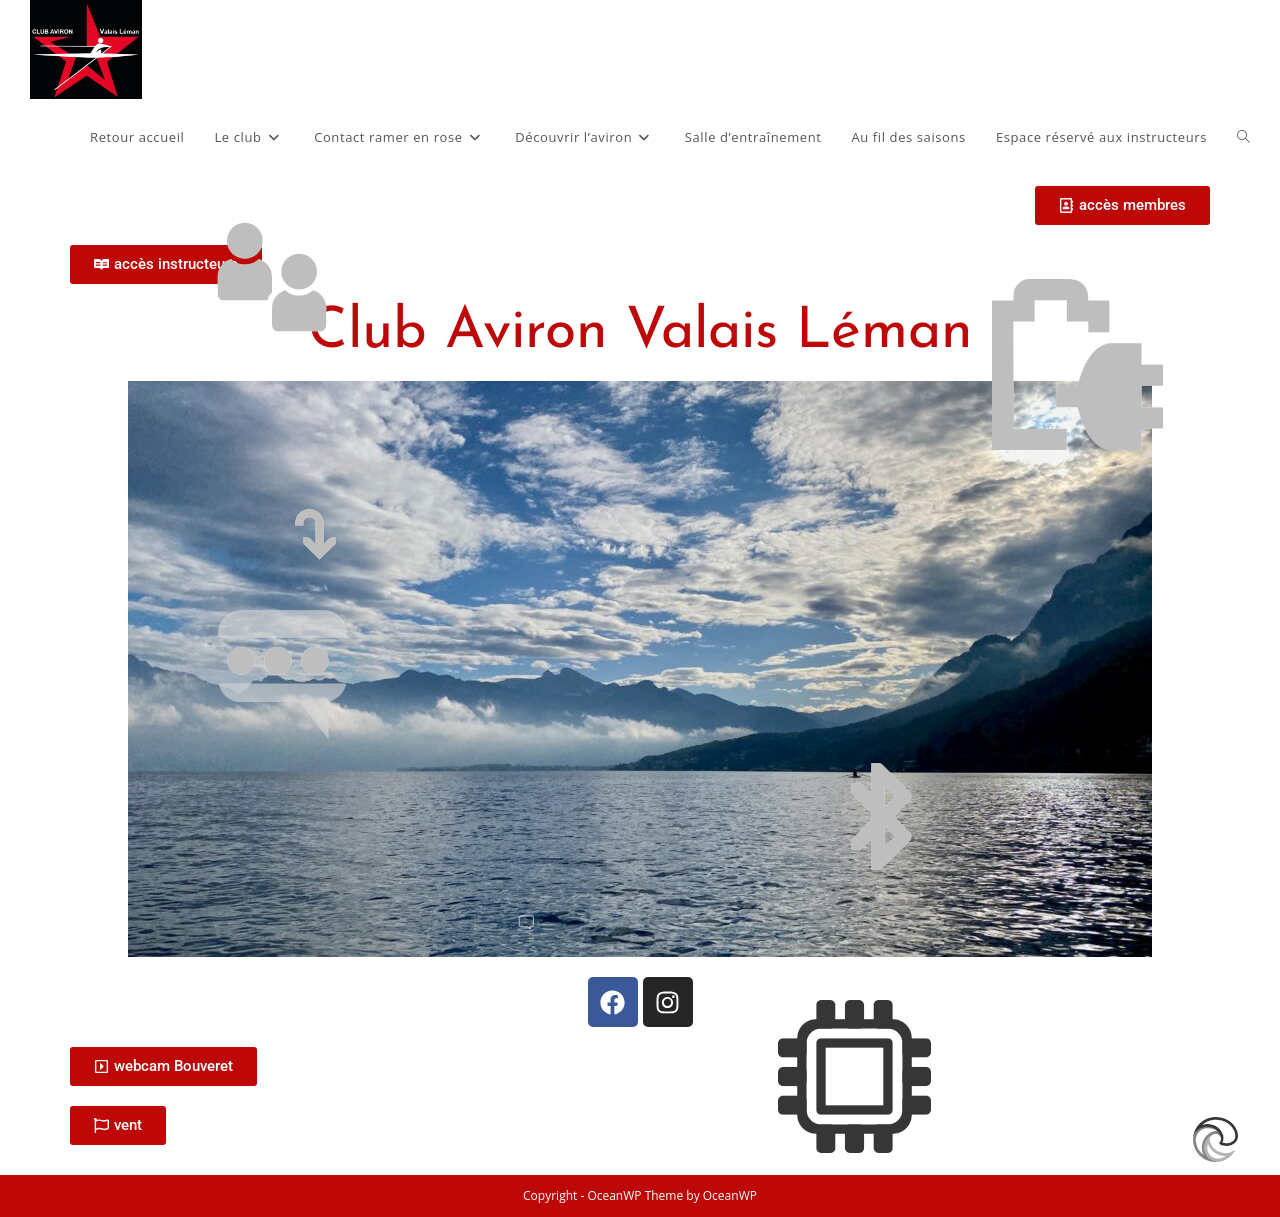 The height and width of the screenshot is (1217, 1280). I want to click on open microsoft edge browser, so click(1215, 1139).